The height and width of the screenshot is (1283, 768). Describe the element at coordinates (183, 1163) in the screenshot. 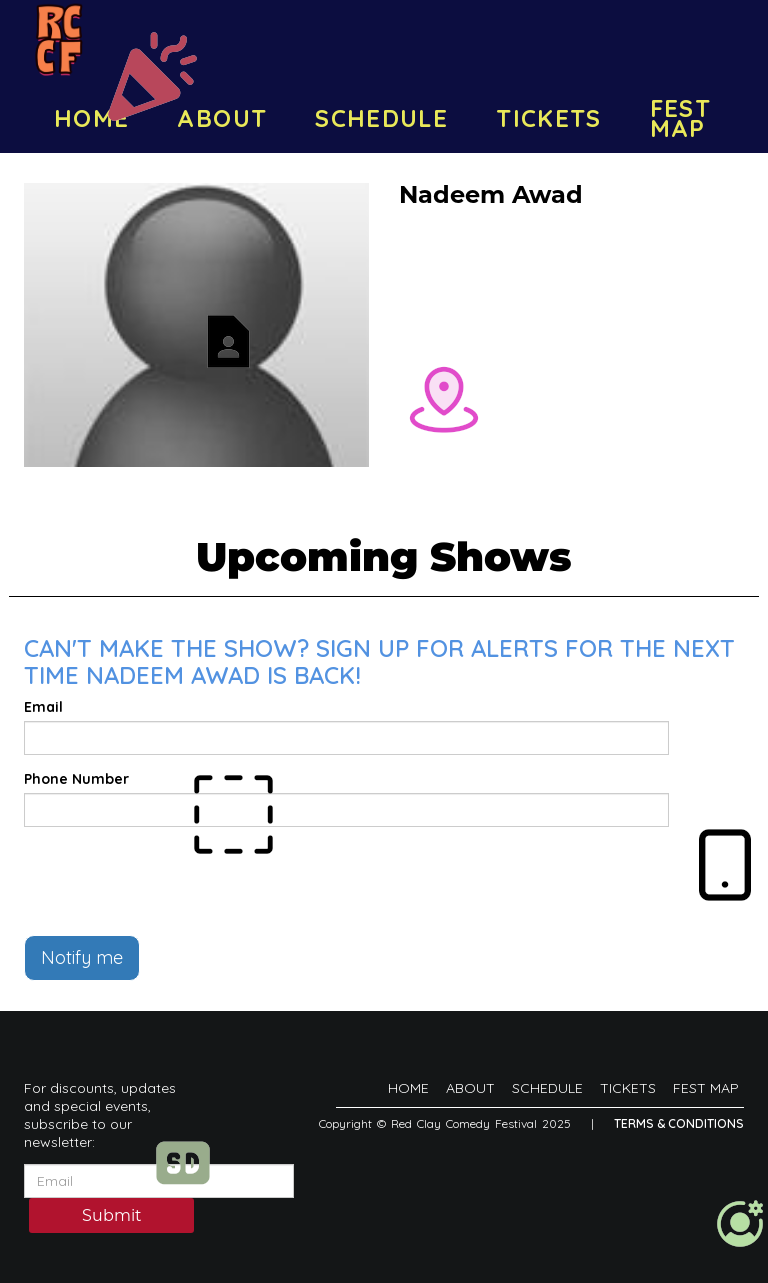

I see `indicates standard definition video quality` at that location.